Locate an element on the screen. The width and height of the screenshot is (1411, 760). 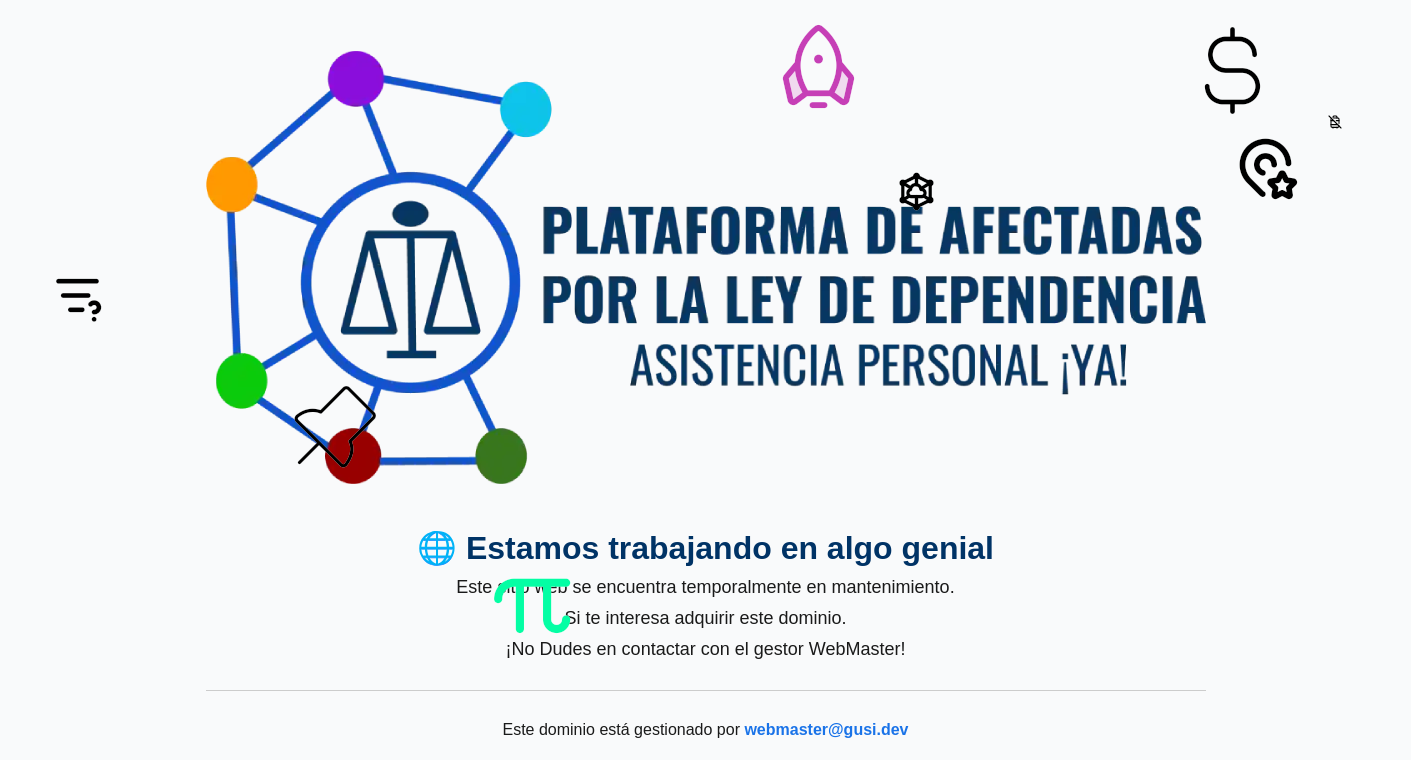
view account balance or financial information is located at coordinates (1232, 70).